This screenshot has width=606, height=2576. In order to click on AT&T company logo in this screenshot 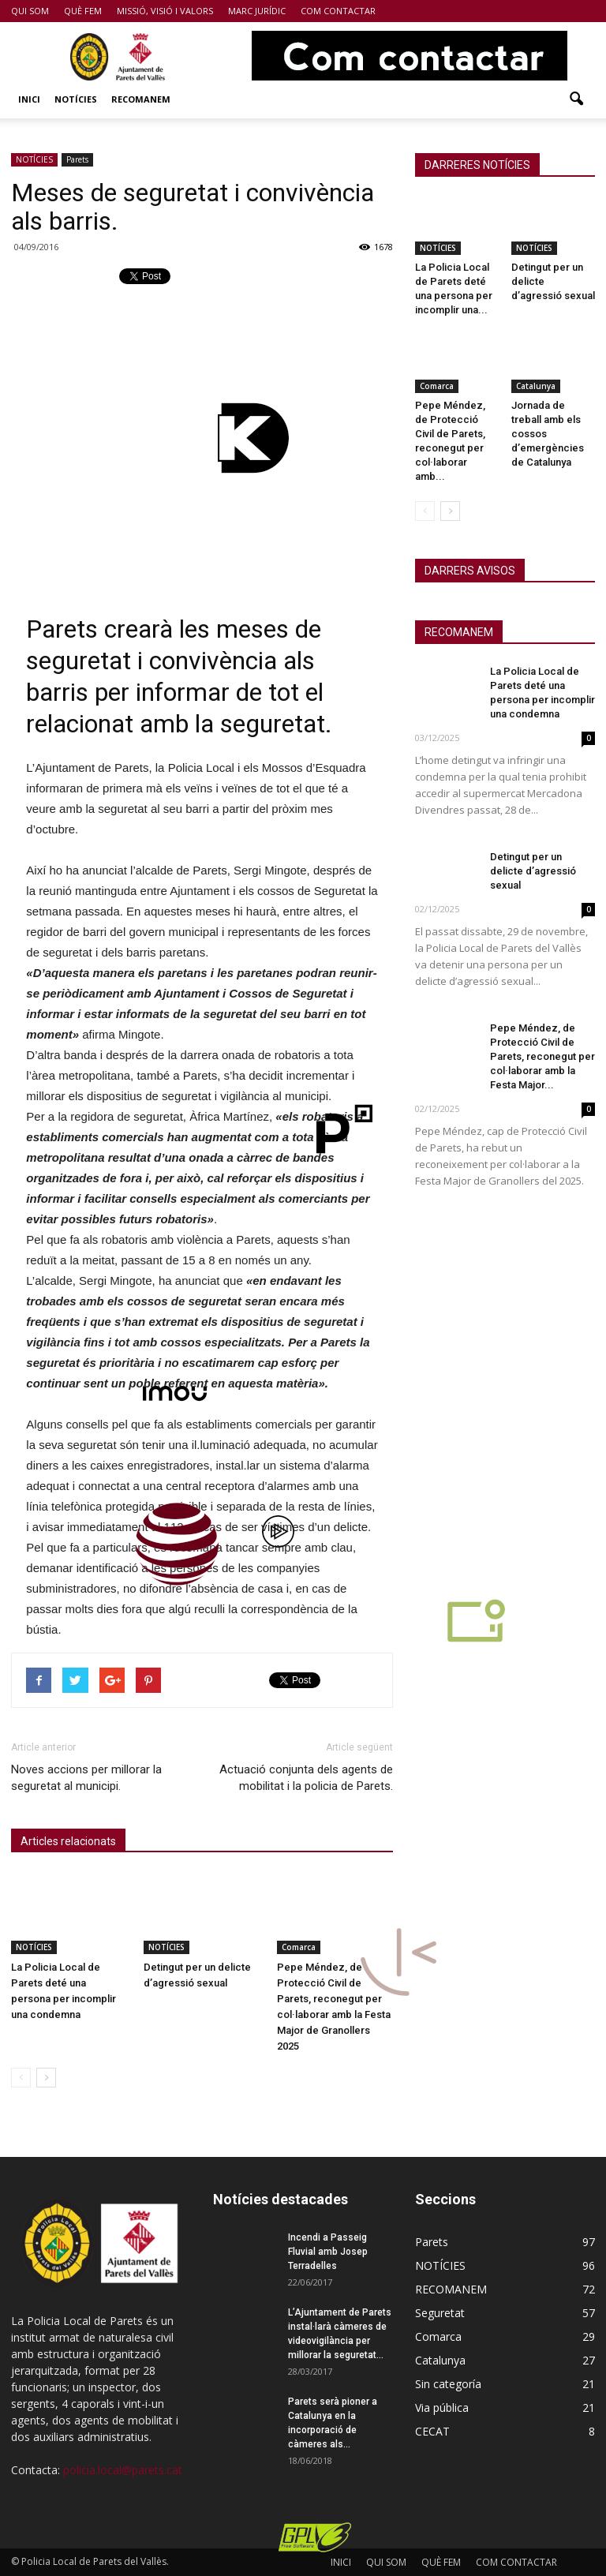, I will do `click(177, 1544)`.